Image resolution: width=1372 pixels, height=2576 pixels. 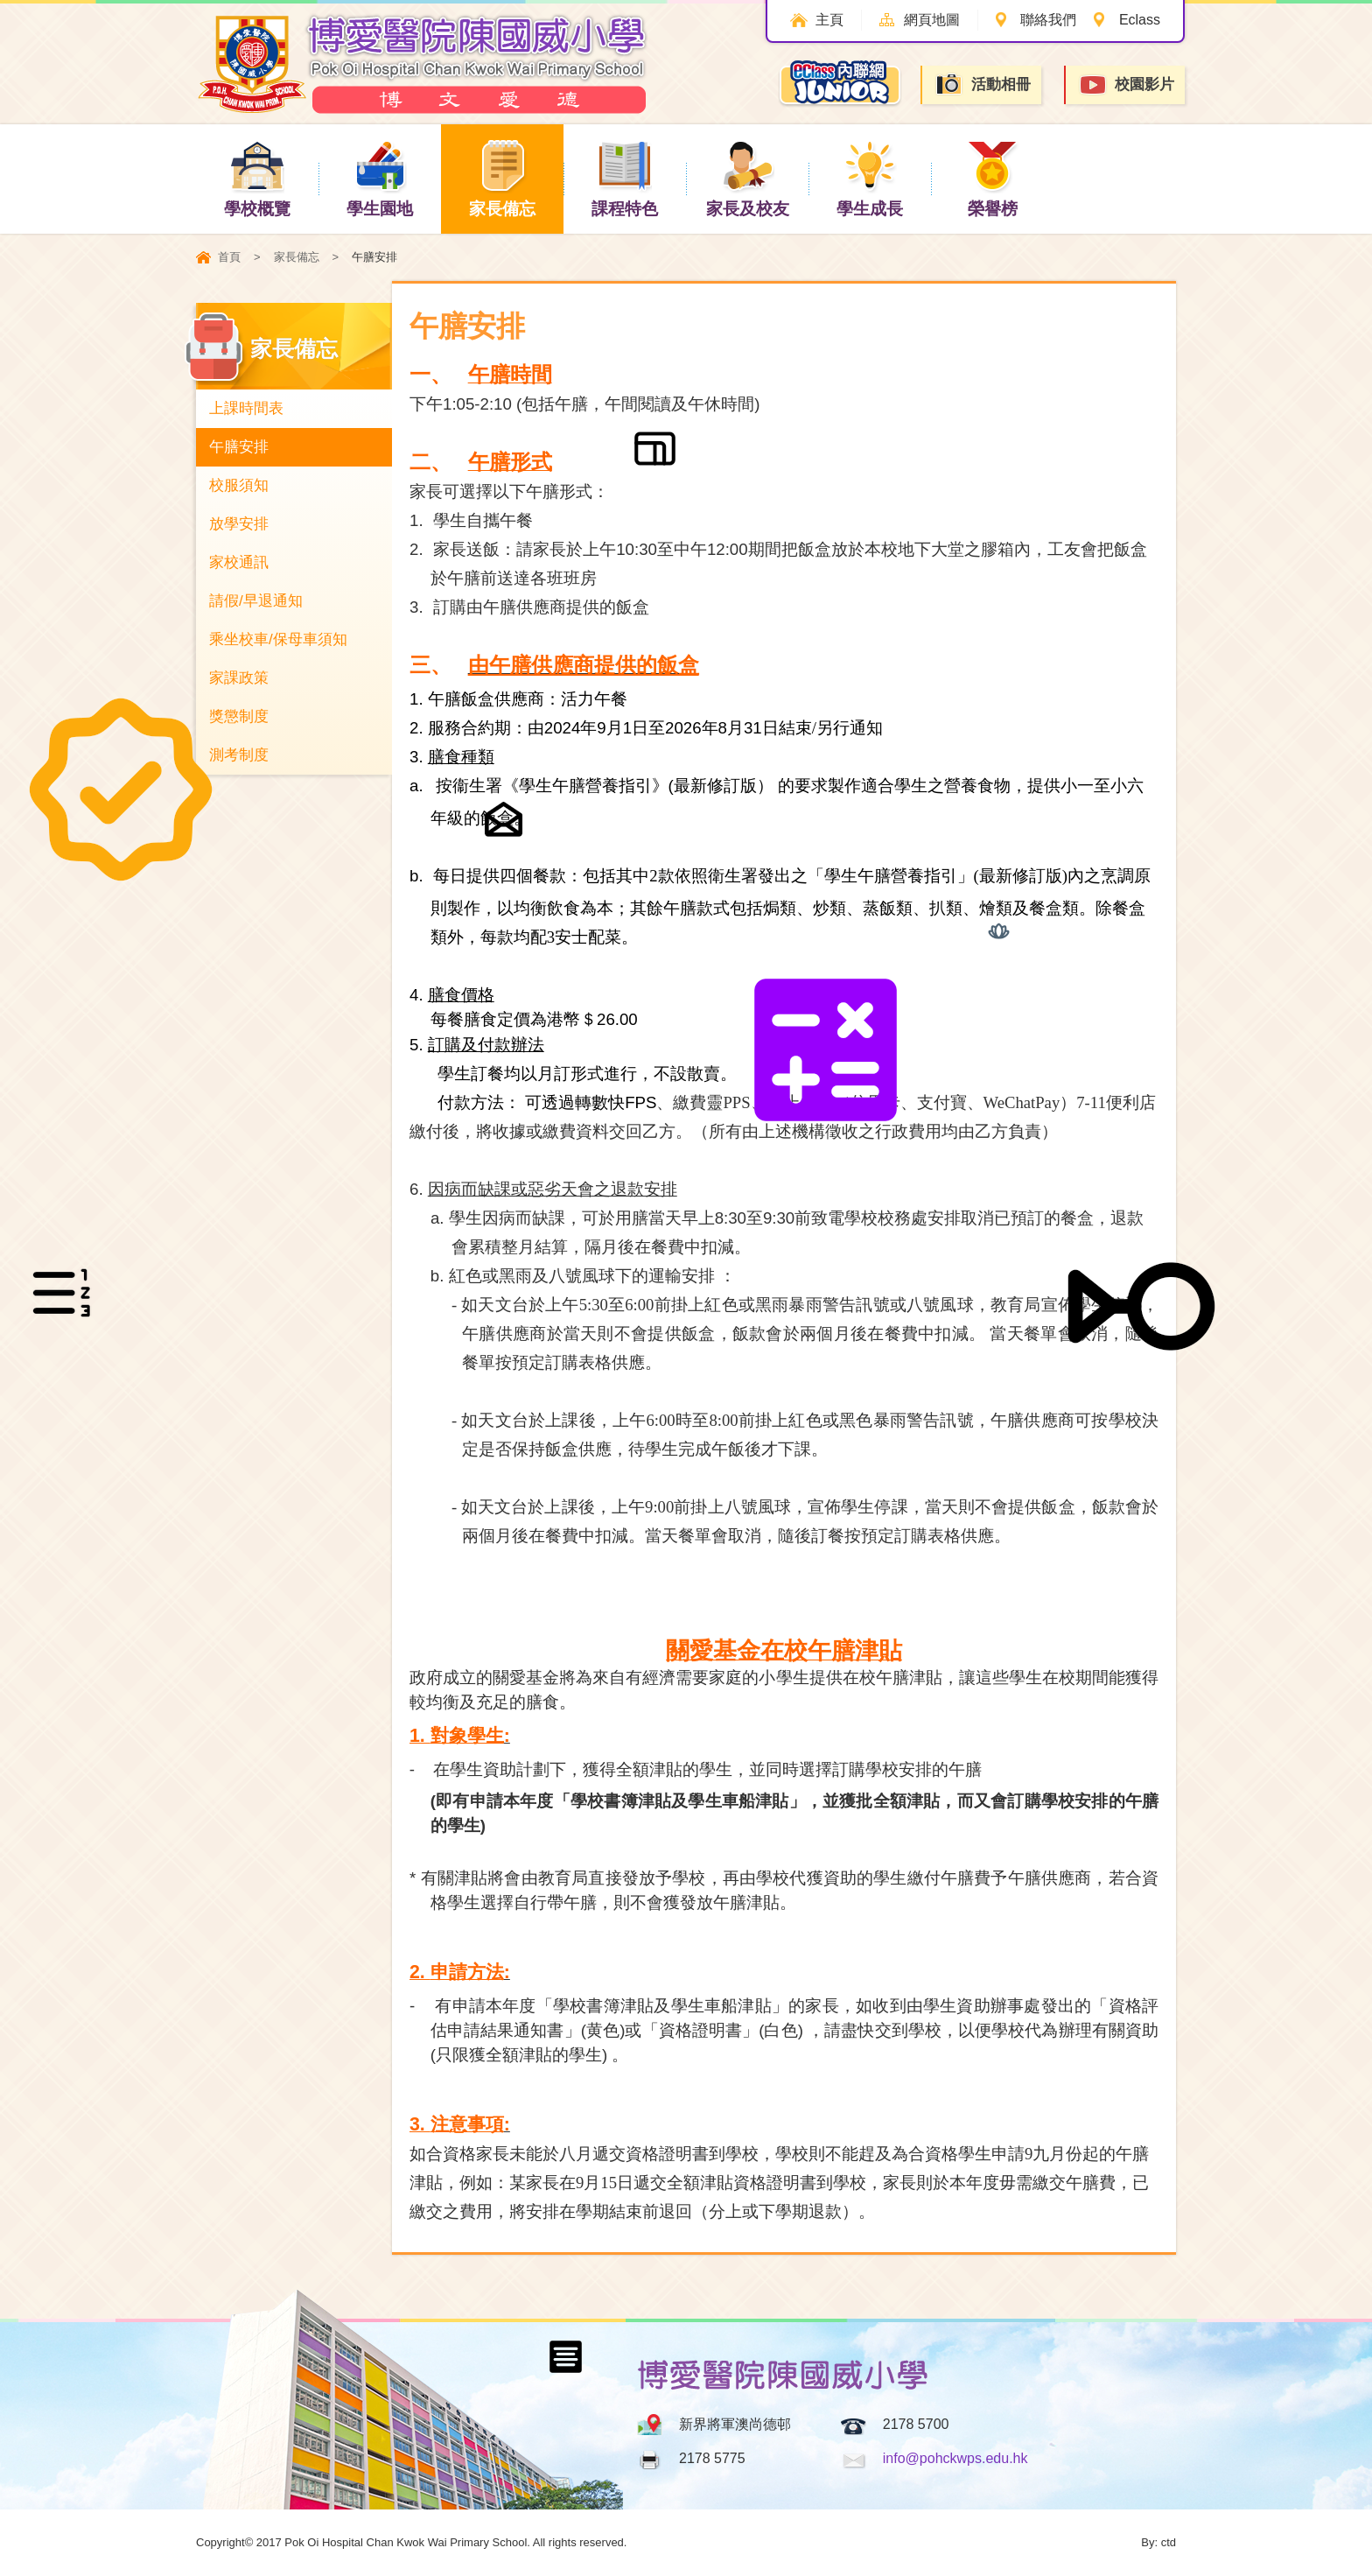 I want to click on access meditation or mindfulness features, so click(x=998, y=931).